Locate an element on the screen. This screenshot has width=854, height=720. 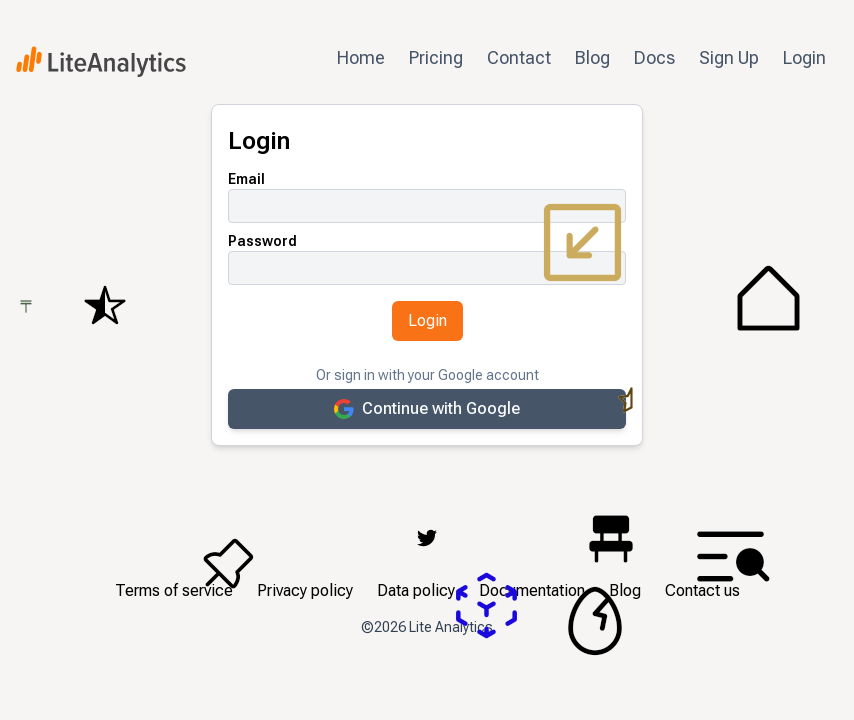
pin an item to keep it visible is located at coordinates (226, 565).